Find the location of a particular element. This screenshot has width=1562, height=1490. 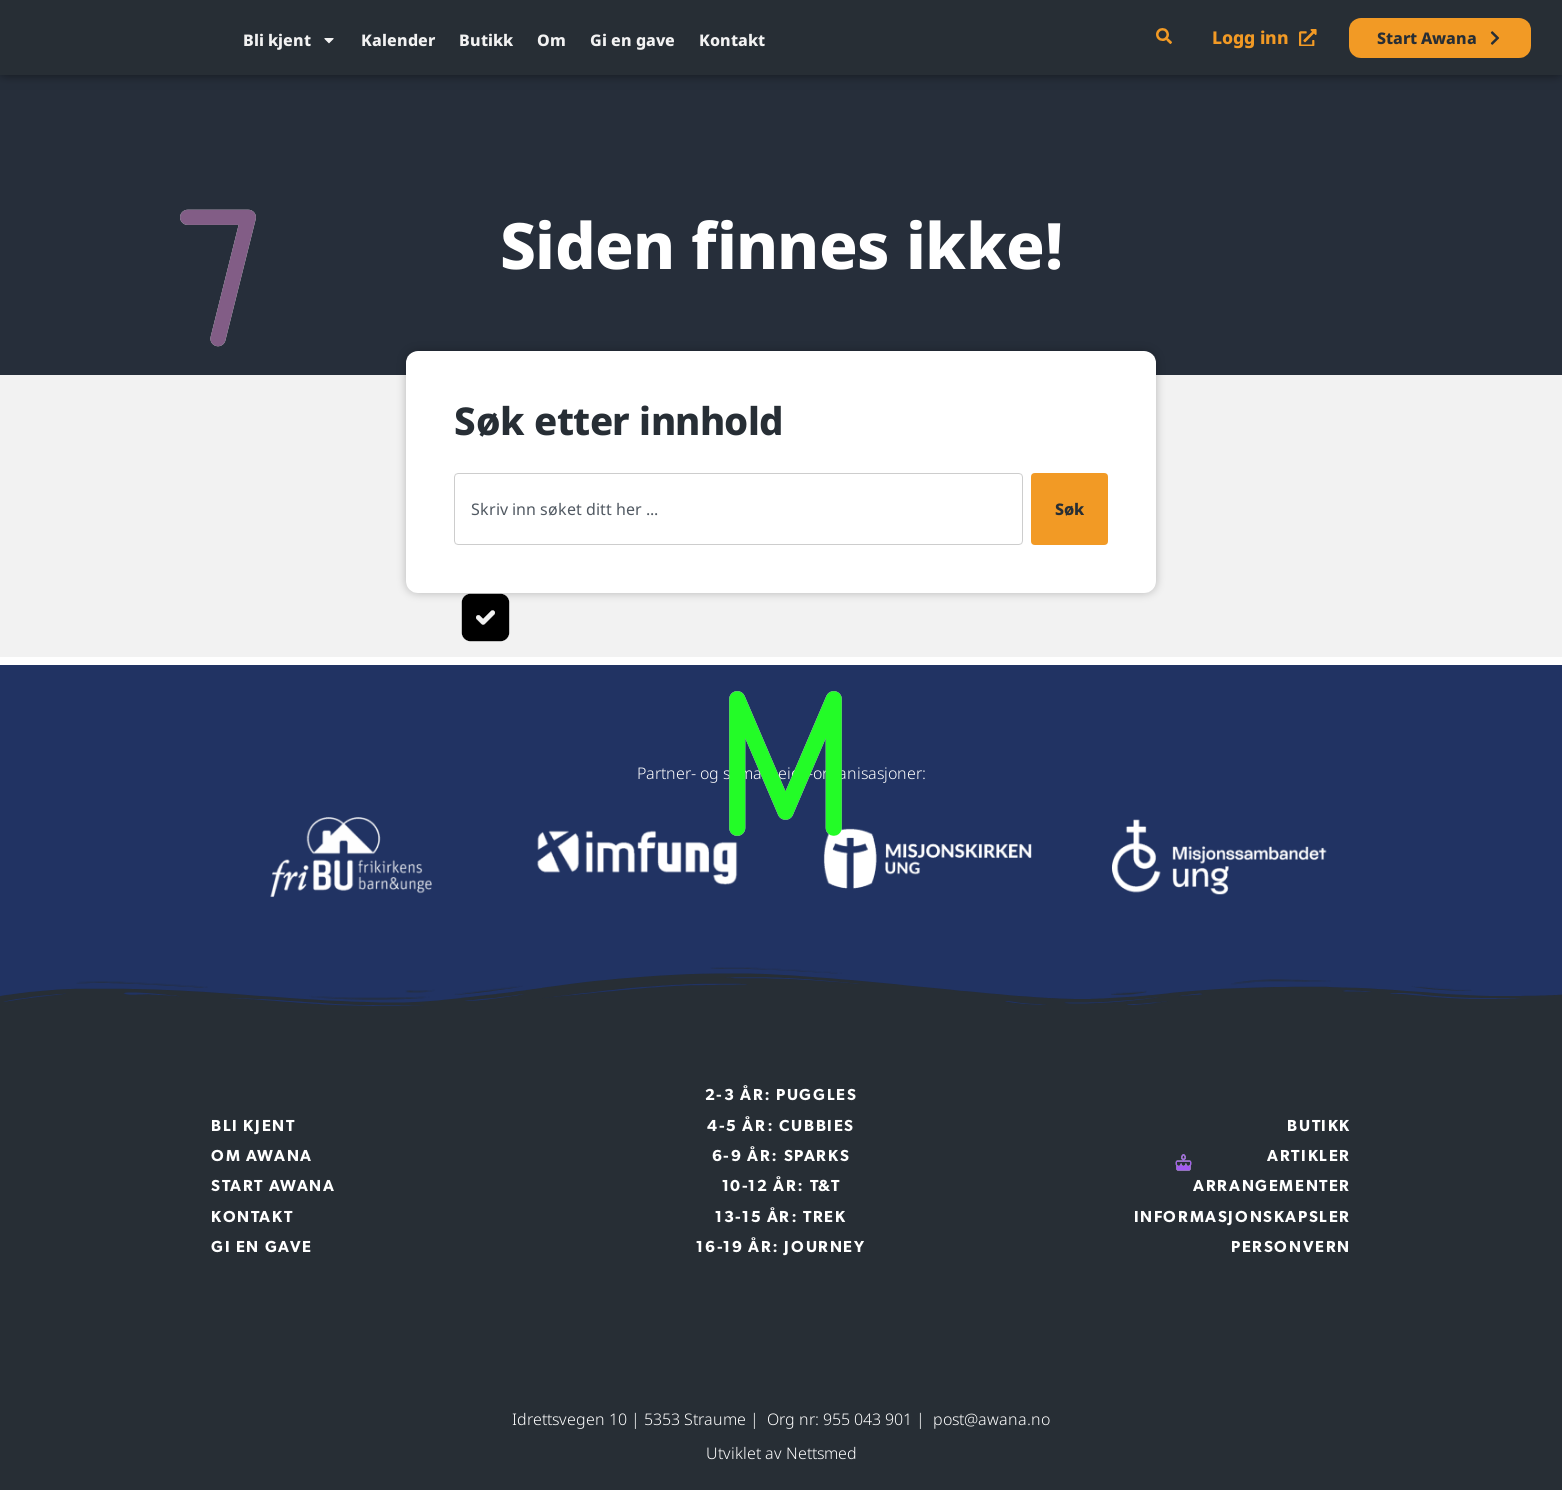

mark task as complete is located at coordinates (485, 617).